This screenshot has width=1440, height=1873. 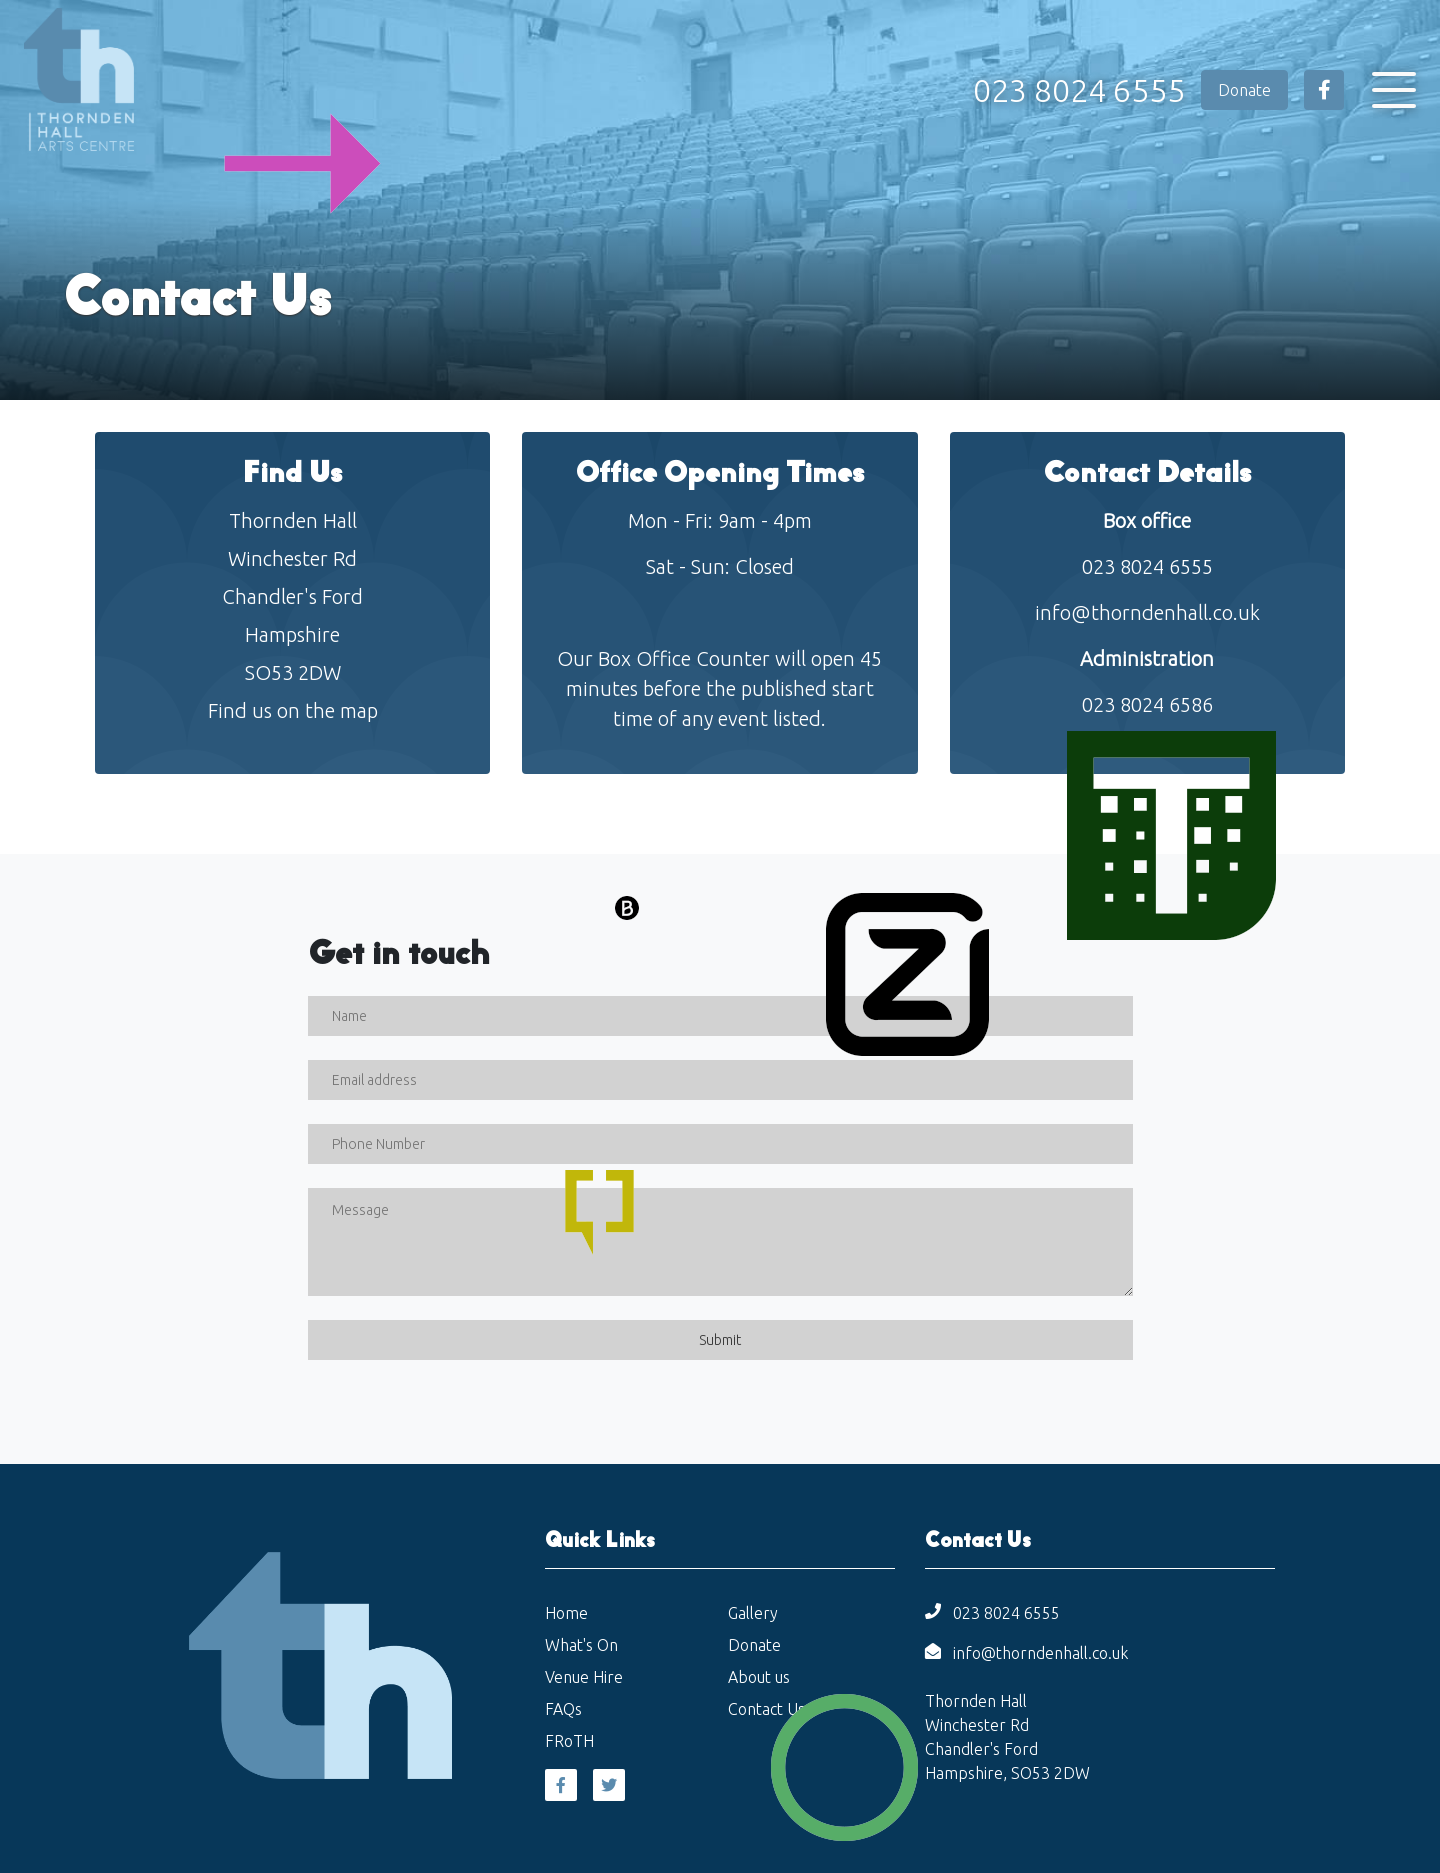 What do you see at coordinates (627, 908) in the screenshot?
I see `brevo email marketing platform logo` at bounding box center [627, 908].